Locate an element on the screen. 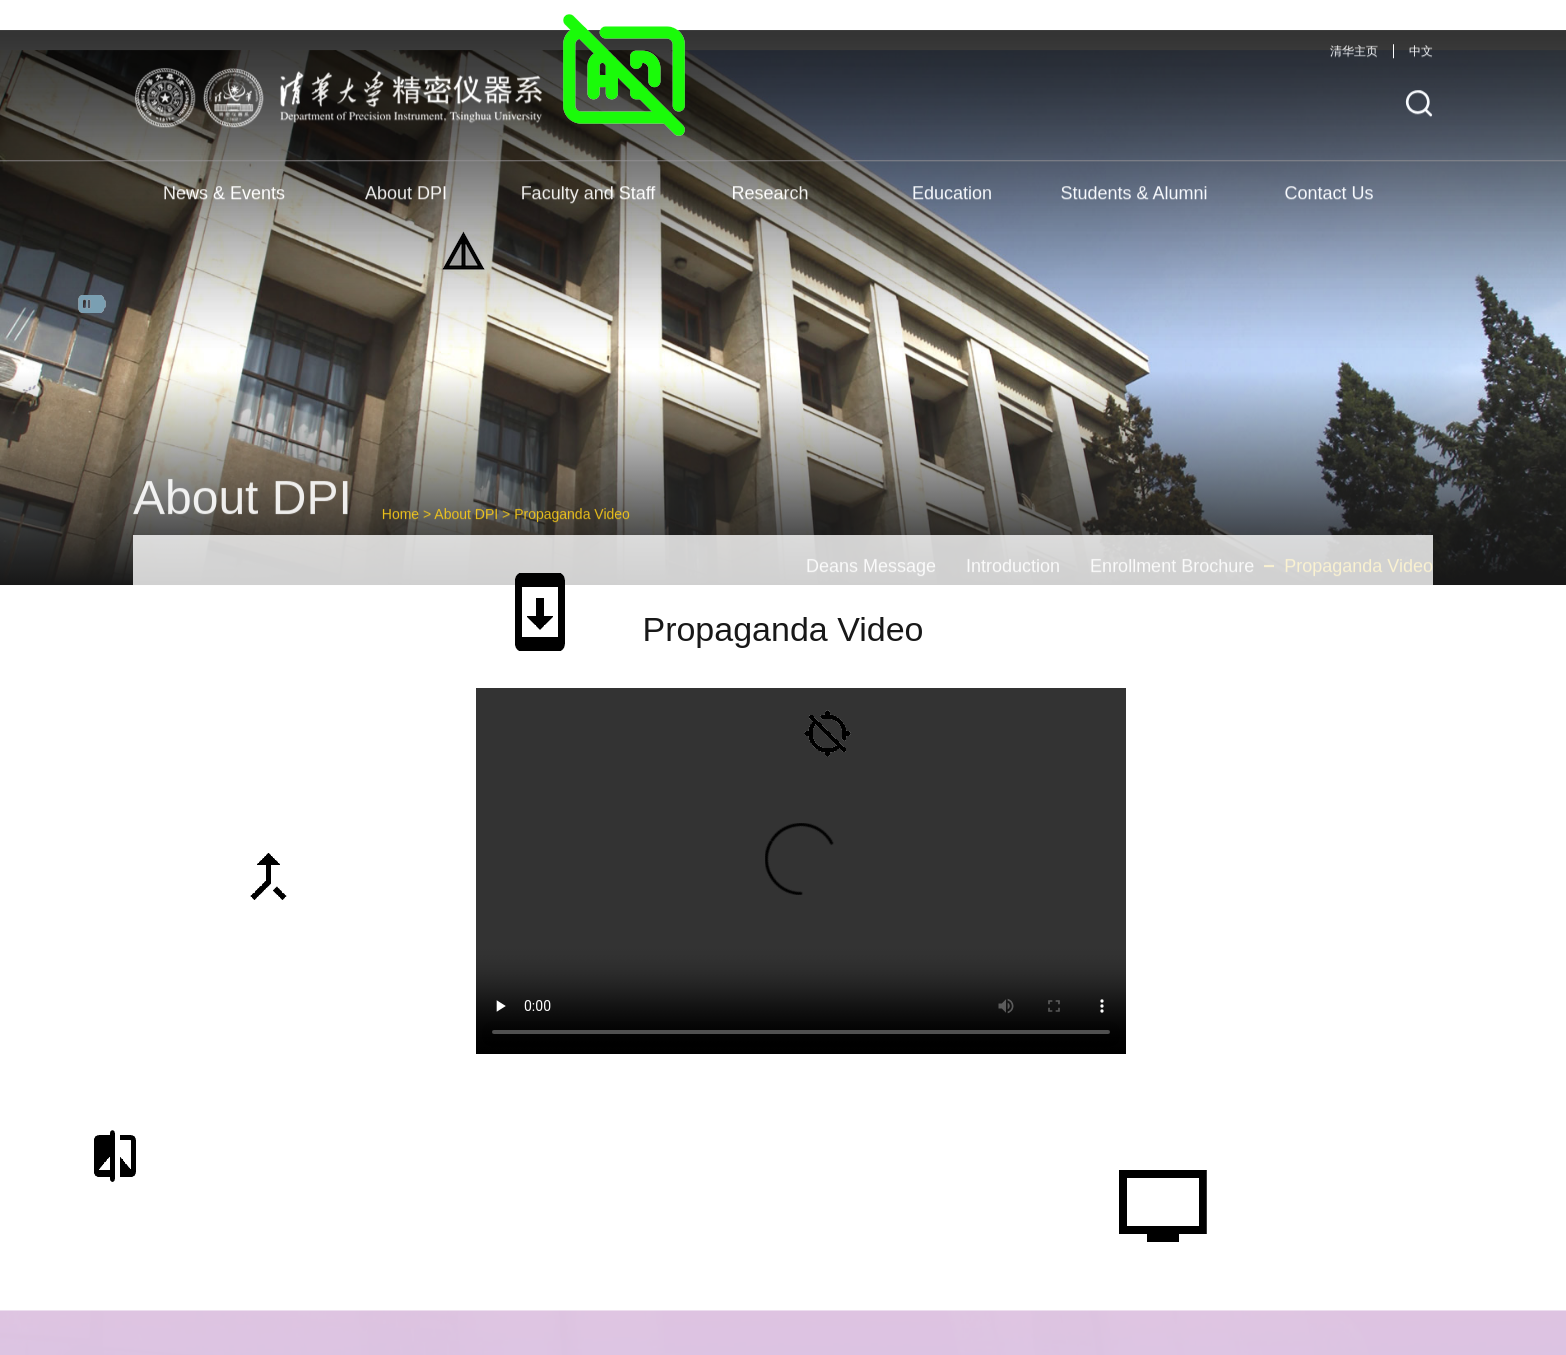 This screenshot has height=1355, width=1566. download a system update to your device is located at coordinates (540, 612).